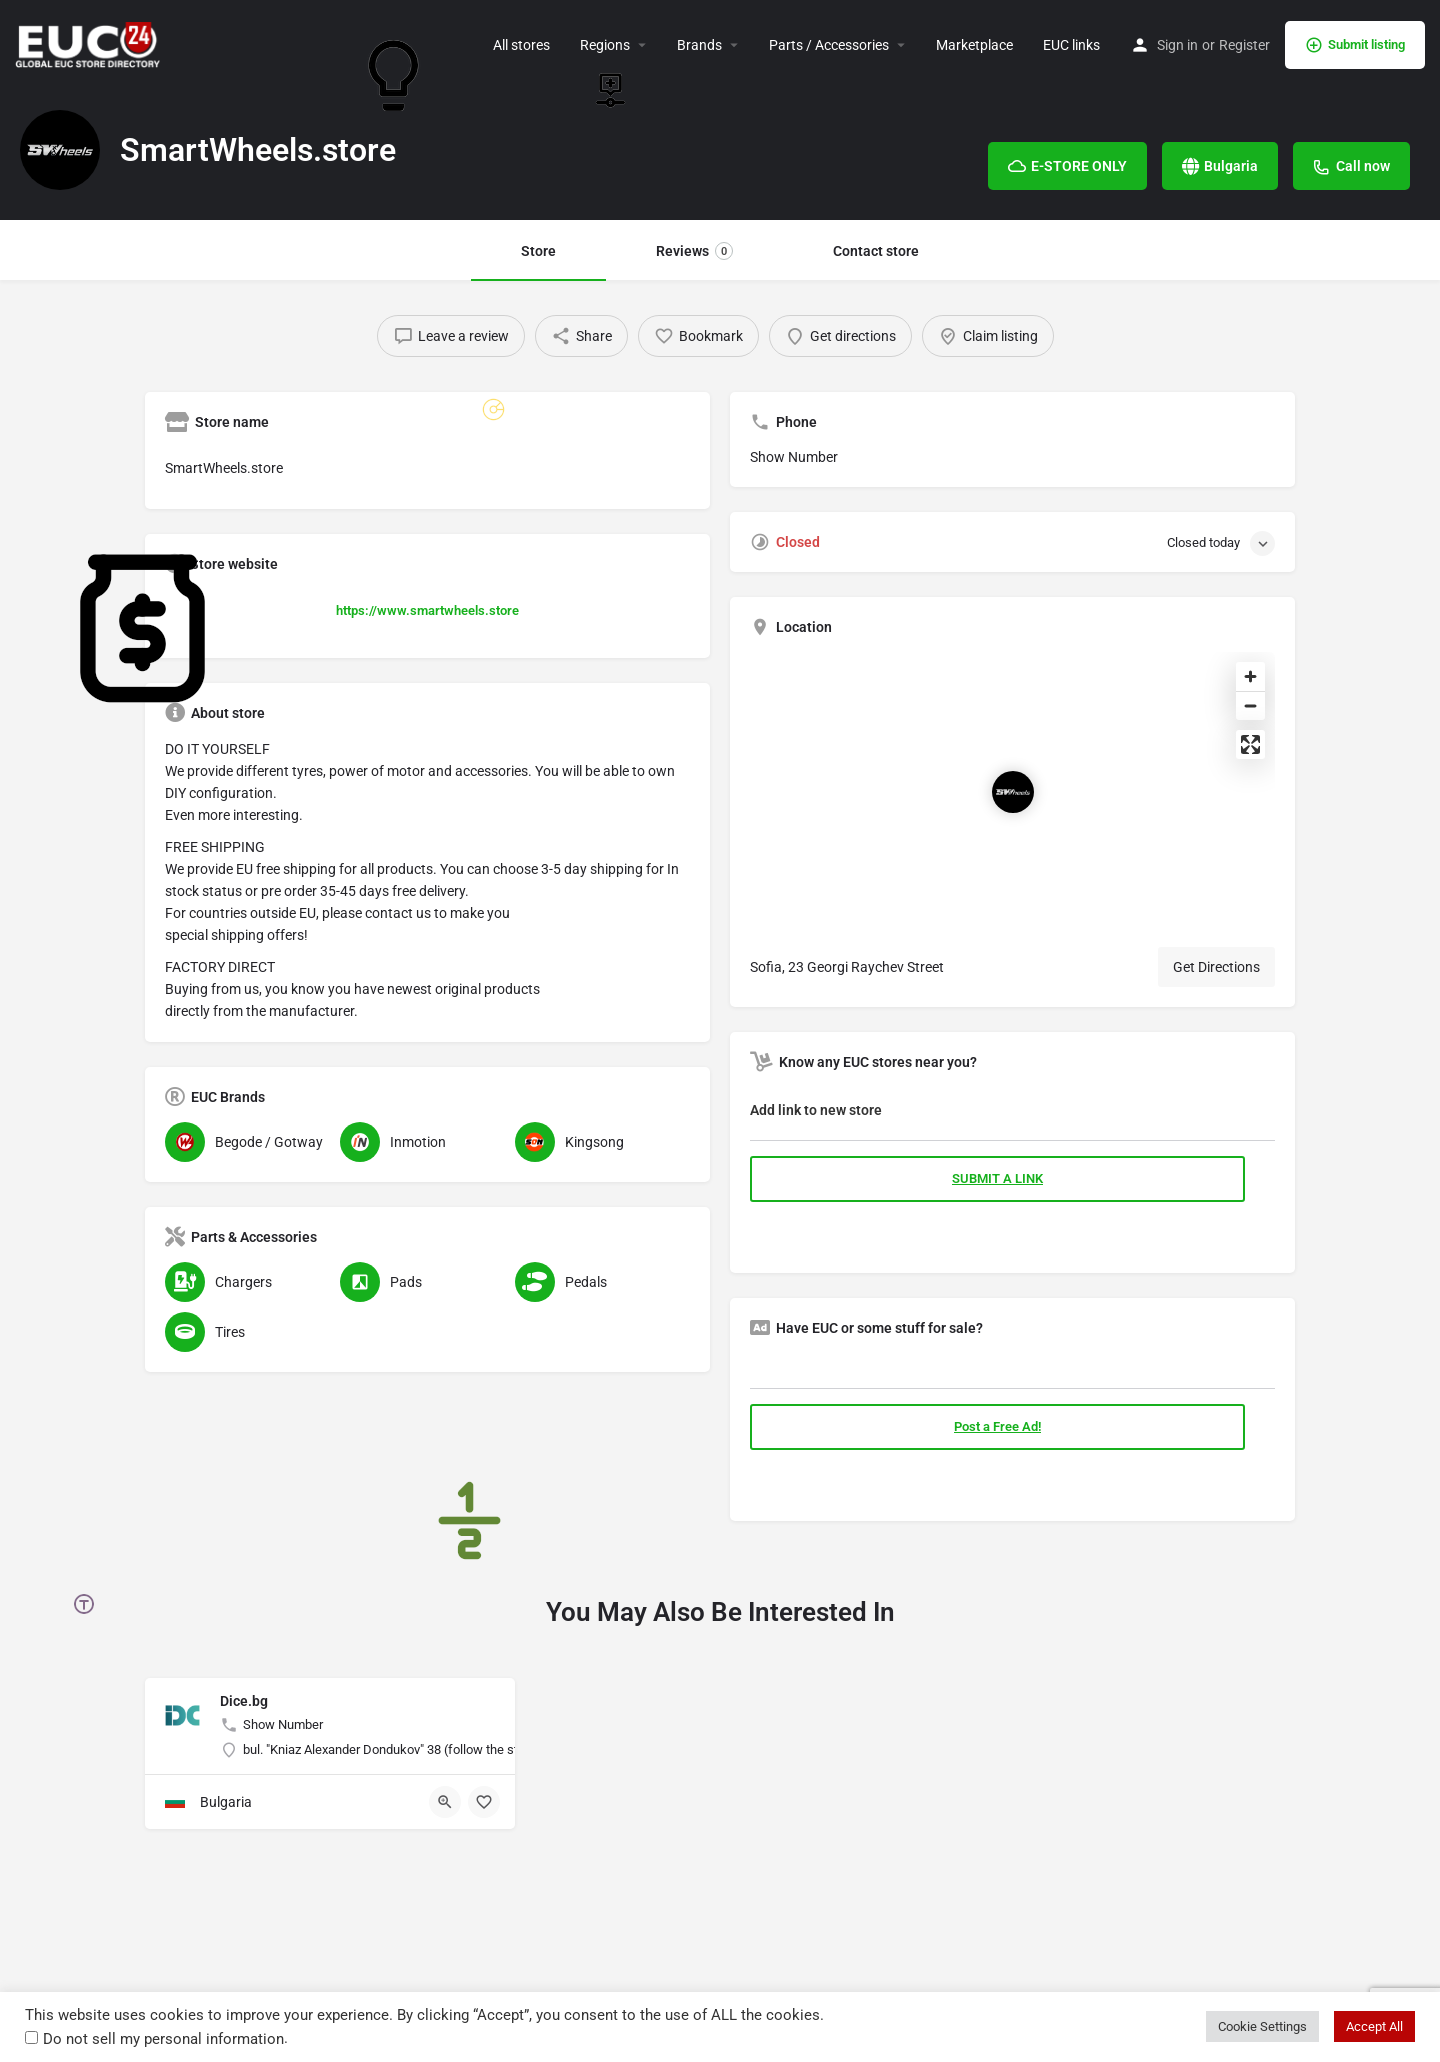 The height and width of the screenshot is (2062, 1440). What do you see at coordinates (142, 624) in the screenshot?
I see `leave a tip or donation` at bounding box center [142, 624].